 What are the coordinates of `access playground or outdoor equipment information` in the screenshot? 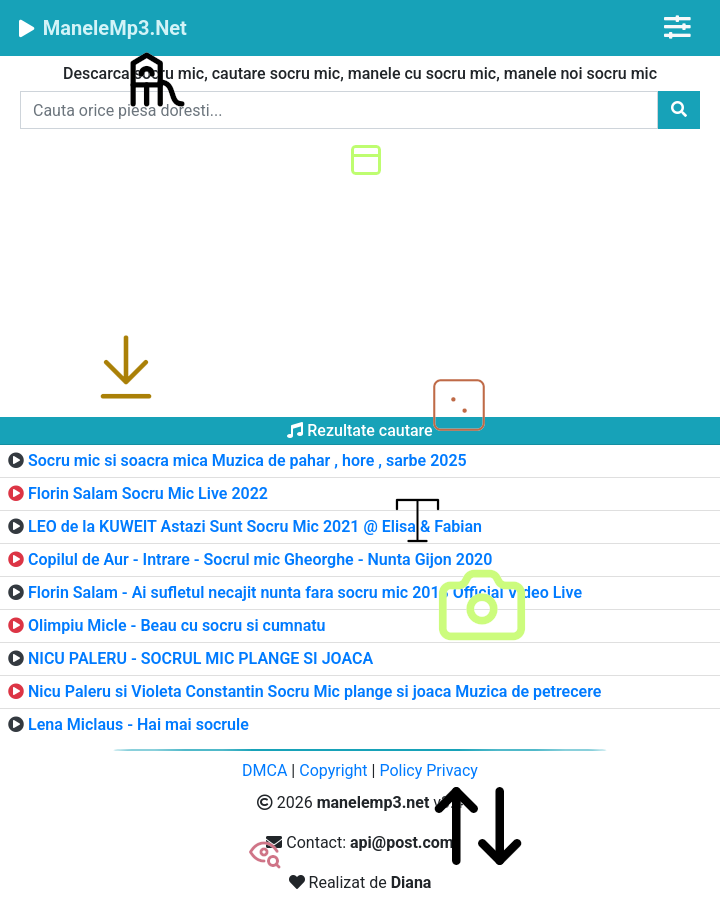 It's located at (157, 79).